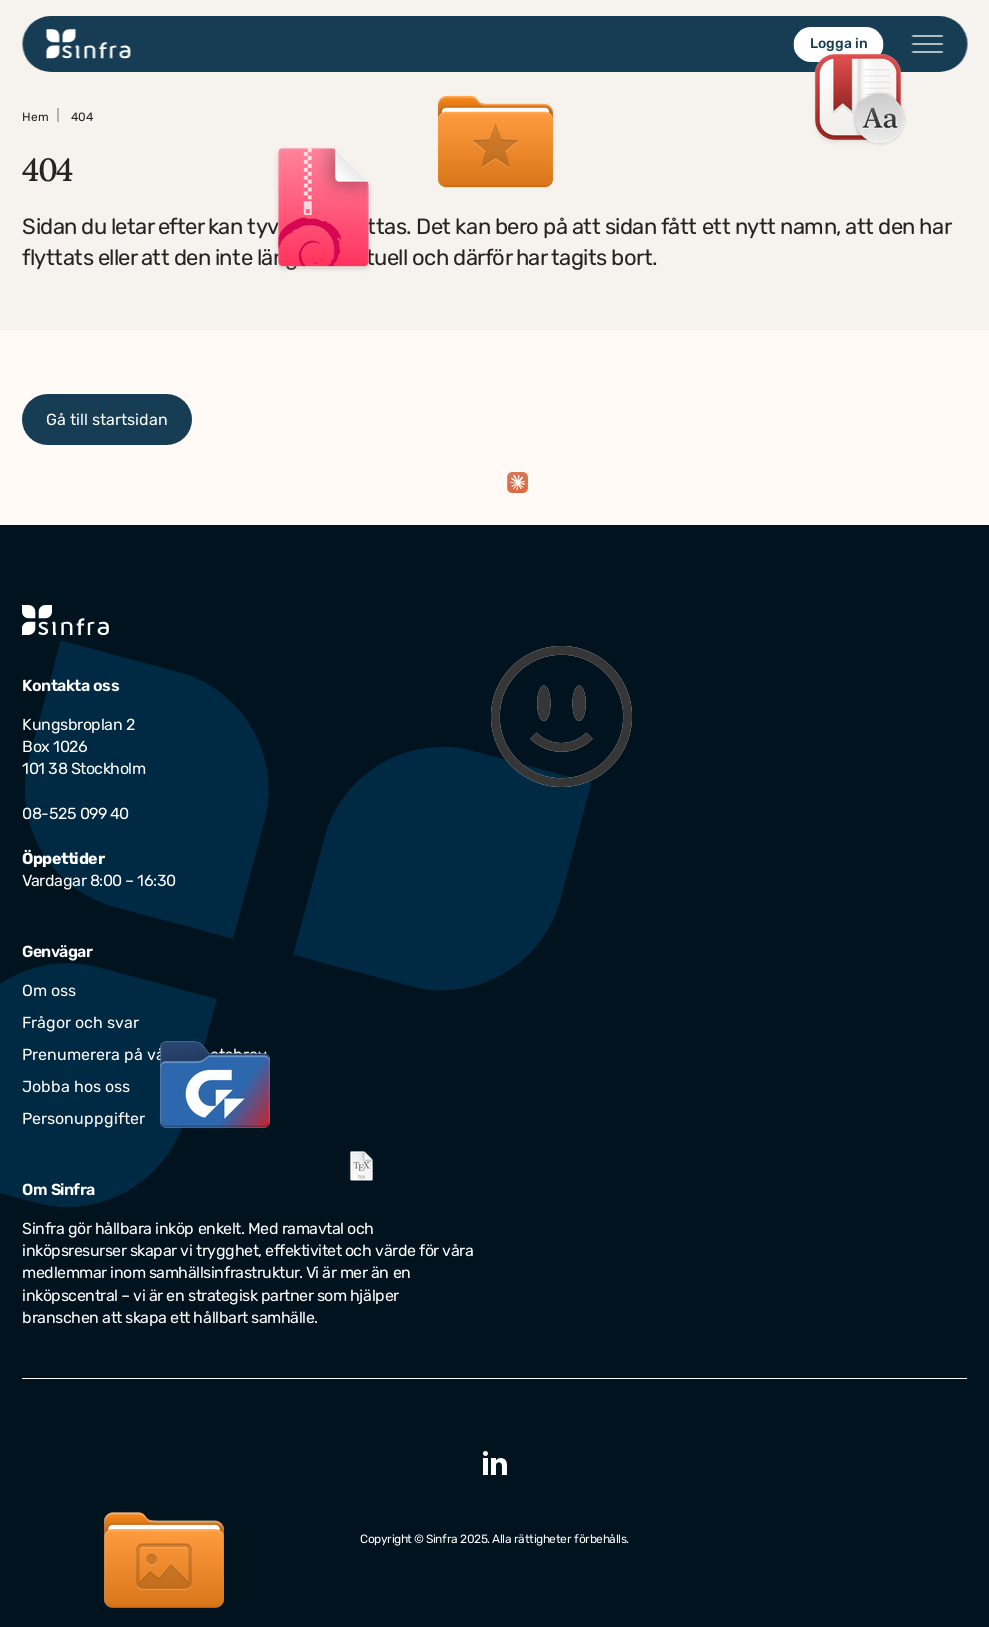 This screenshot has height=1627, width=989. I want to click on a debian software package file, so click(323, 209).